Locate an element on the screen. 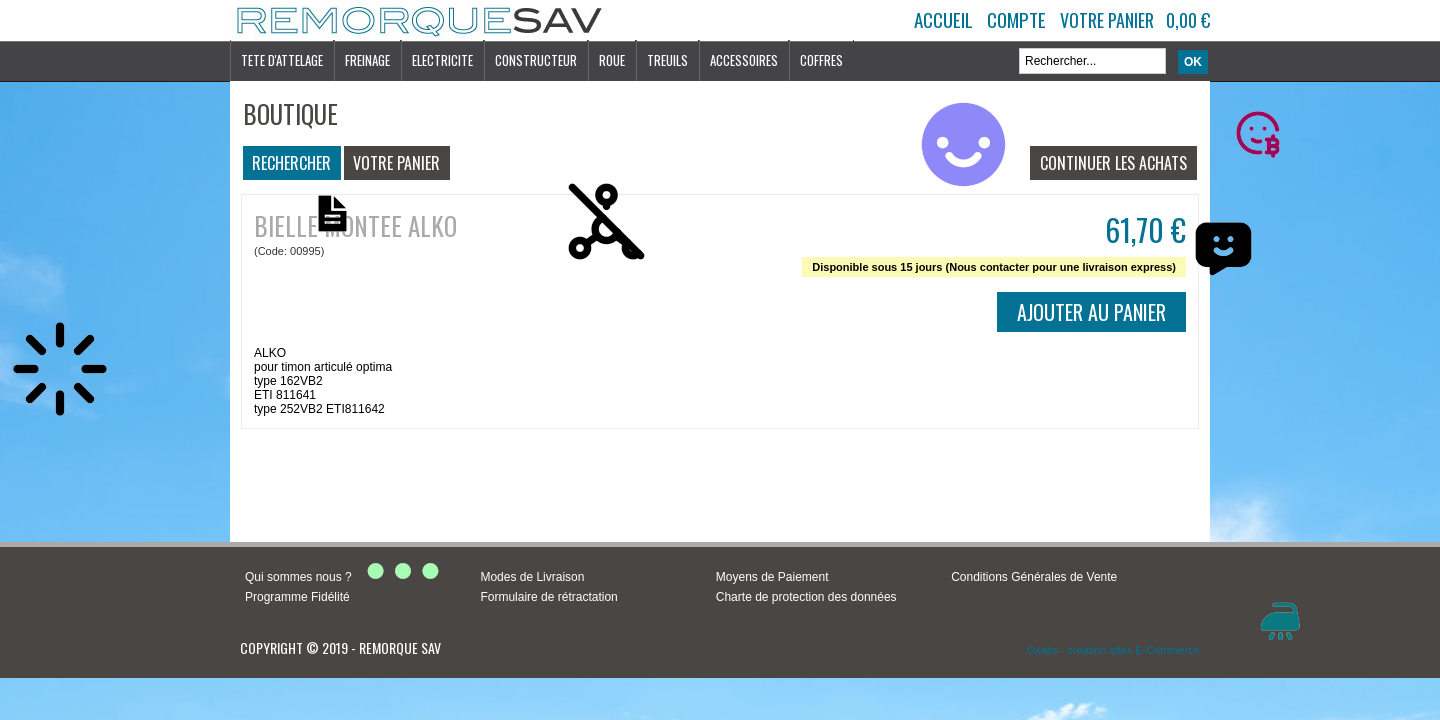 The image size is (1440, 720). content is loading is located at coordinates (60, 369).